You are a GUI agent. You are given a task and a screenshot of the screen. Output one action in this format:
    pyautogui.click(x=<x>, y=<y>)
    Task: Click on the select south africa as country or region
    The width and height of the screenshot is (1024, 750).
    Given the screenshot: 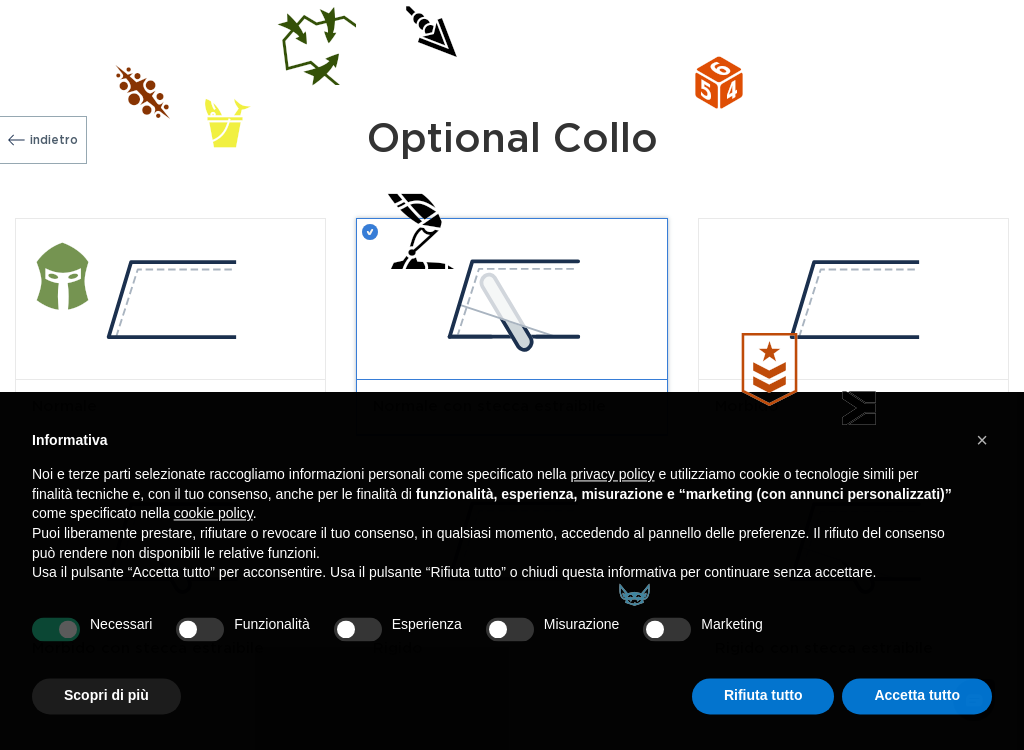 What is the action you would take?
    pyautogui.click(x=859, y=408)
    